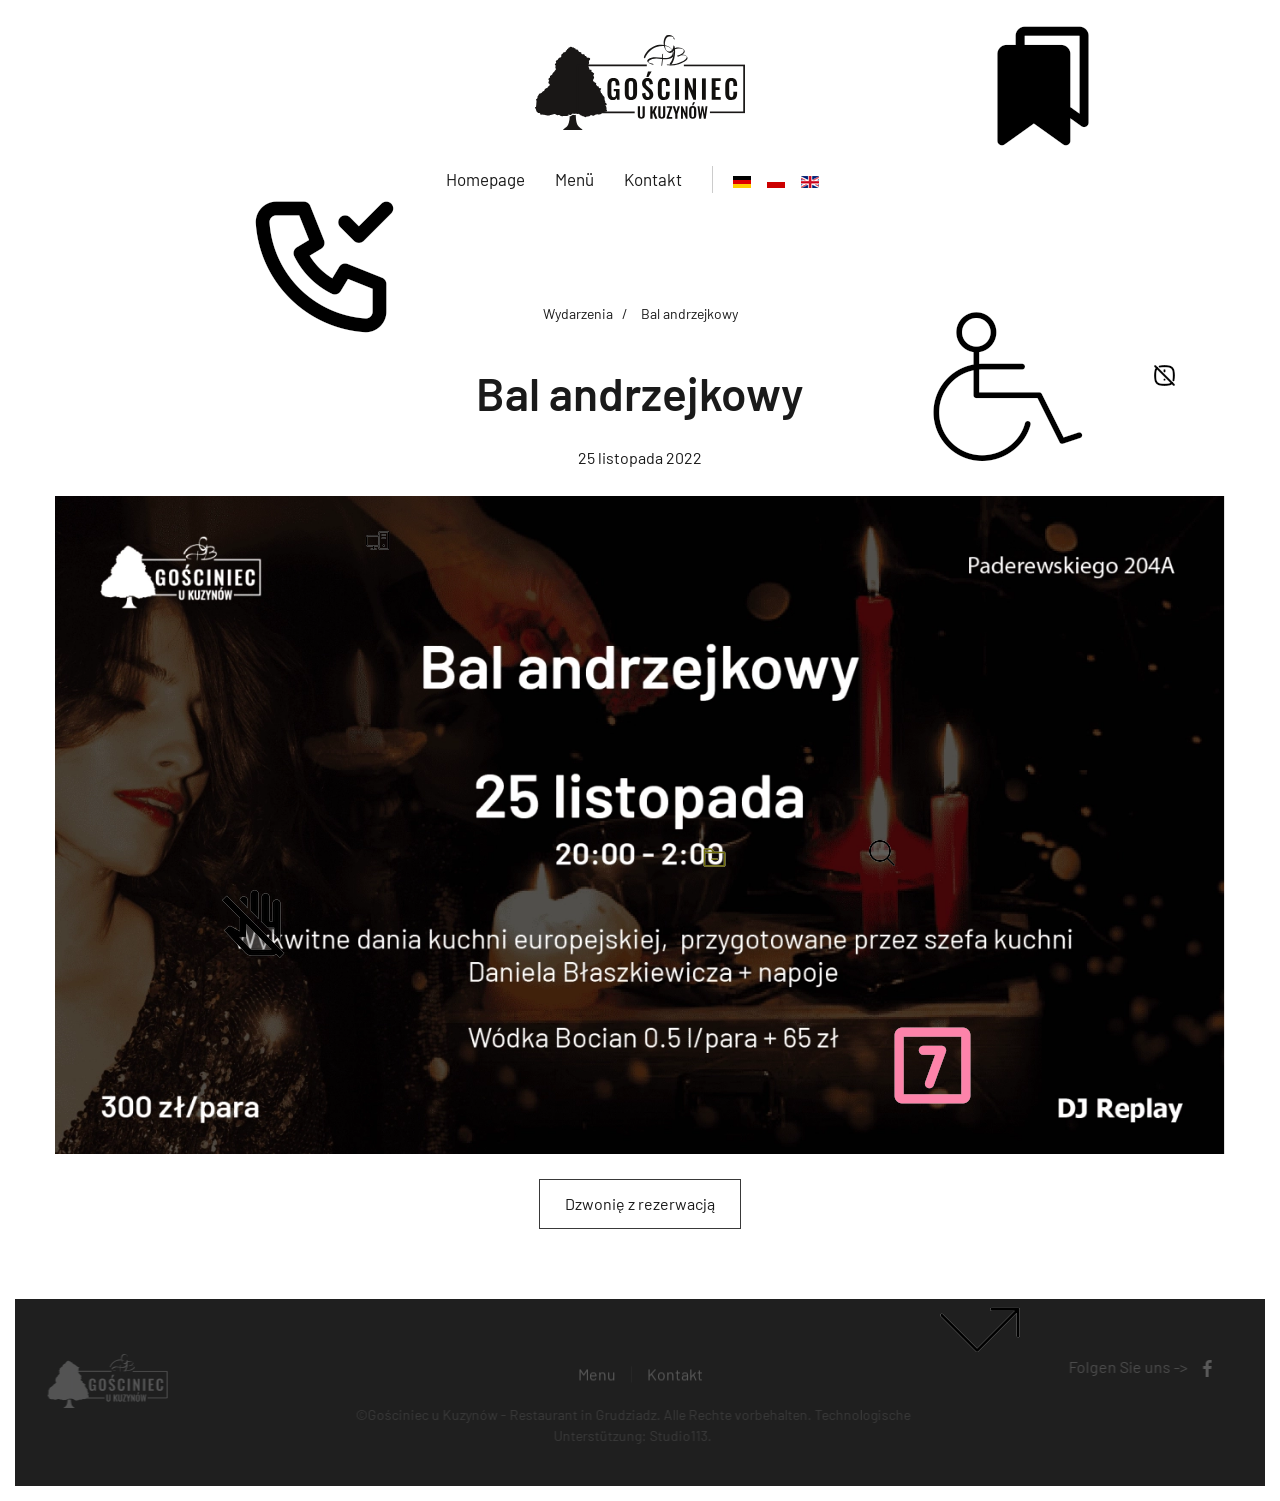 This screenshot has height=1501, width=1280. Describe the element at coordinates (932, 1065) in the screenshot. I see `select or input the number seven` at that location.